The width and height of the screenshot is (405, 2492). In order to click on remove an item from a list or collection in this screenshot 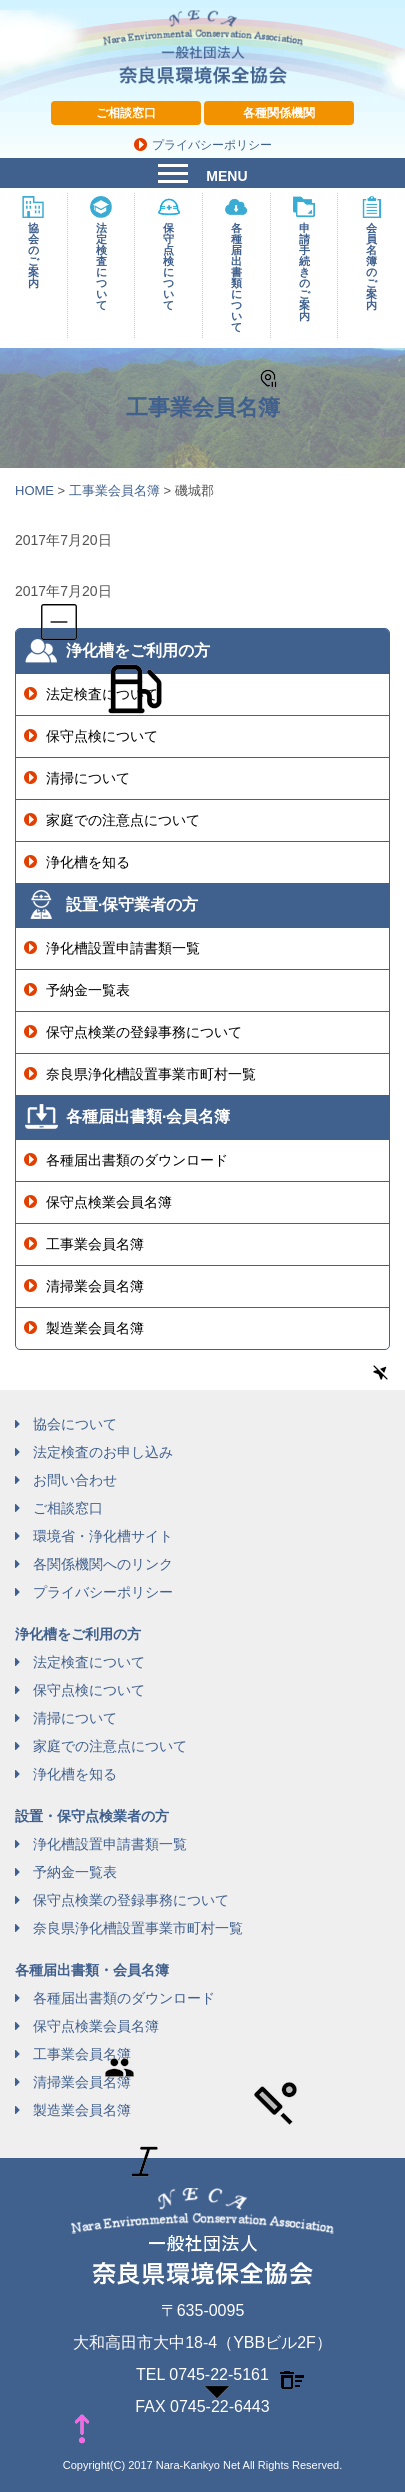, I will do `click(59, 622)`.